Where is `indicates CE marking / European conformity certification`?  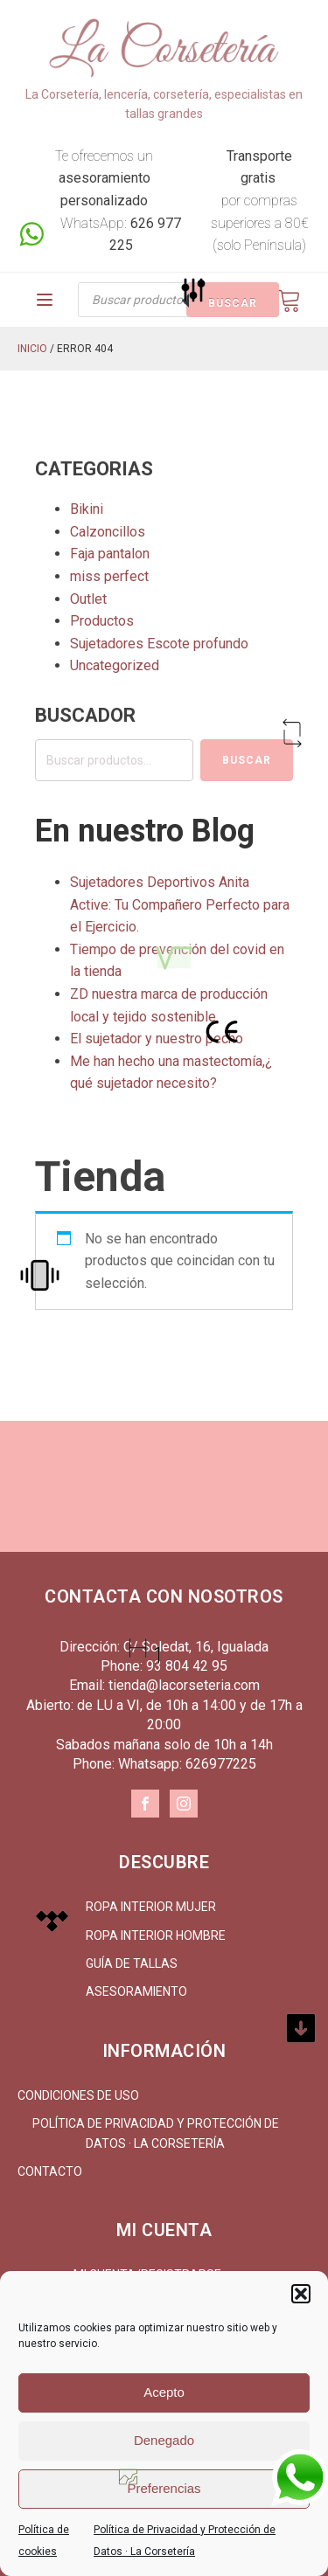 indicates CE marking / European conformity certification is located at coordinates (221, 1031).